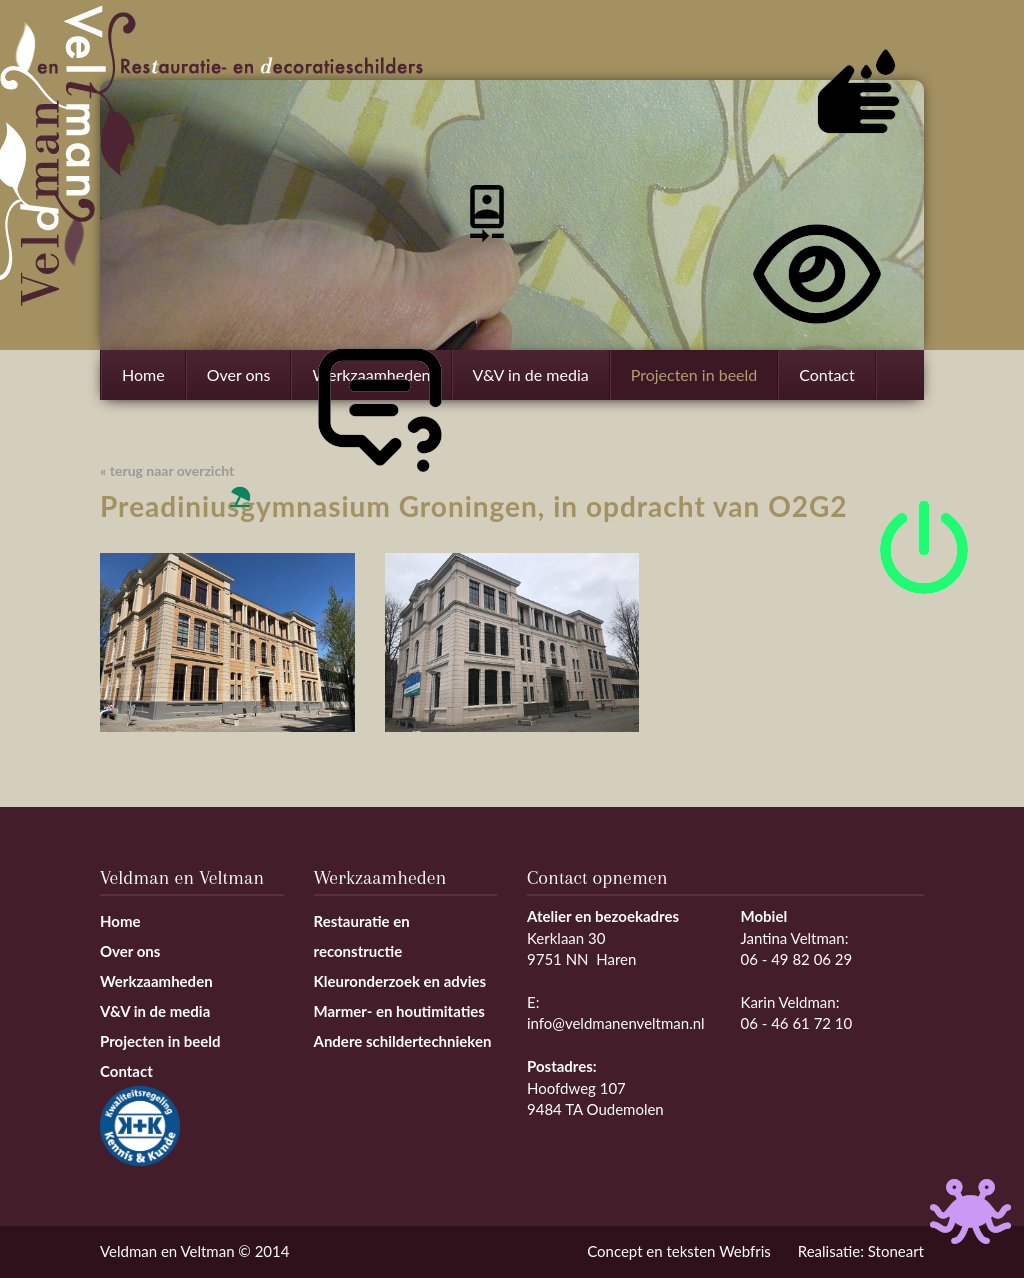 This screenshot has width=1024, height=1278. Describe the element at coordinates (860, 90) in the screenshot. I see `wash your hands reminder` at that location.